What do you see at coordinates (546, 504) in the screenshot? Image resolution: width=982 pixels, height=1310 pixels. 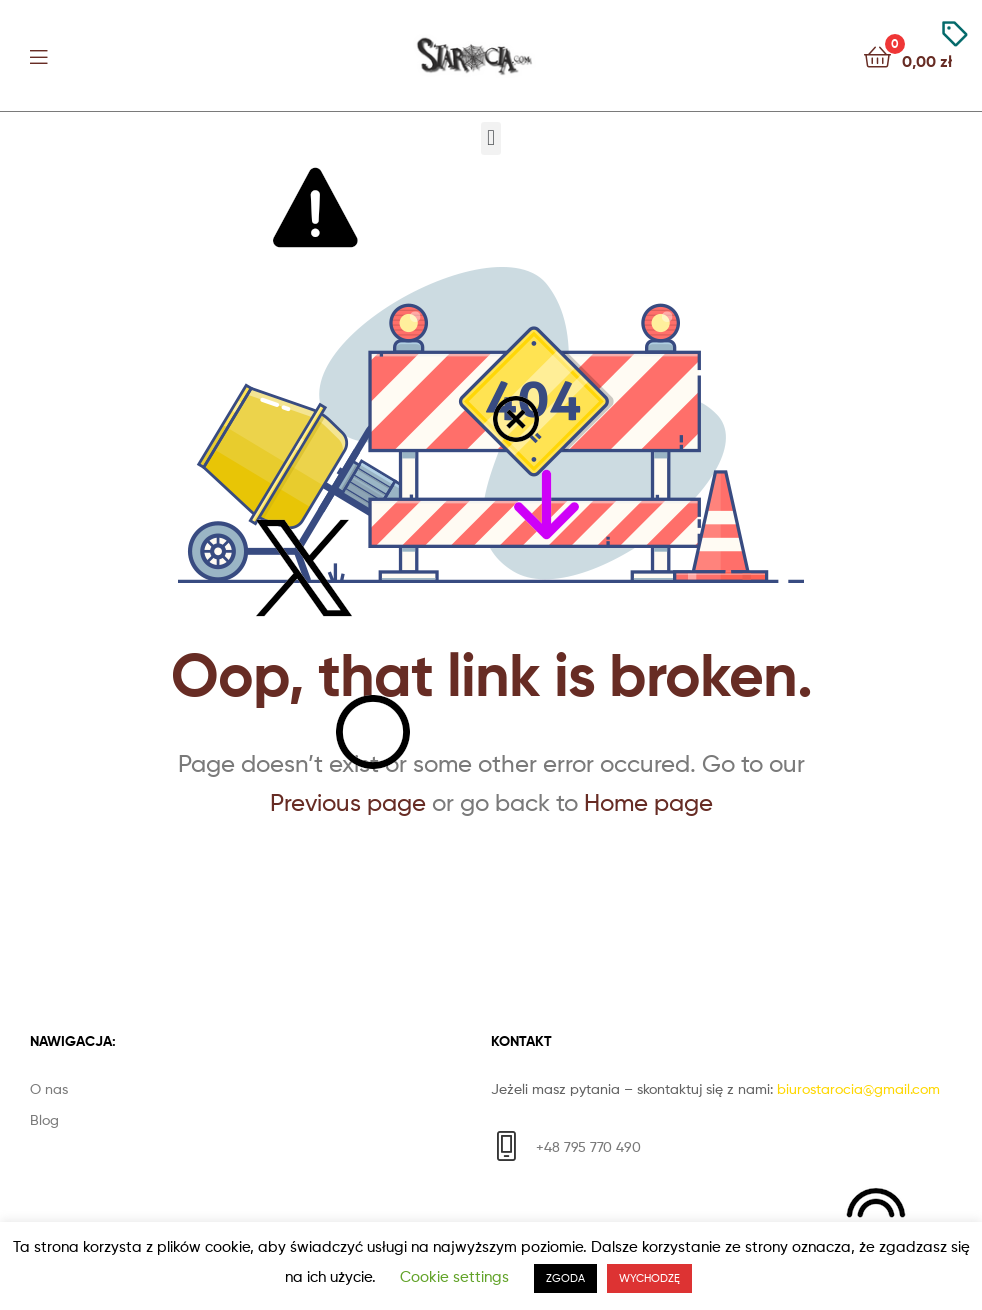 I see `scroll down or view more content` at bounding box center [546, 504].